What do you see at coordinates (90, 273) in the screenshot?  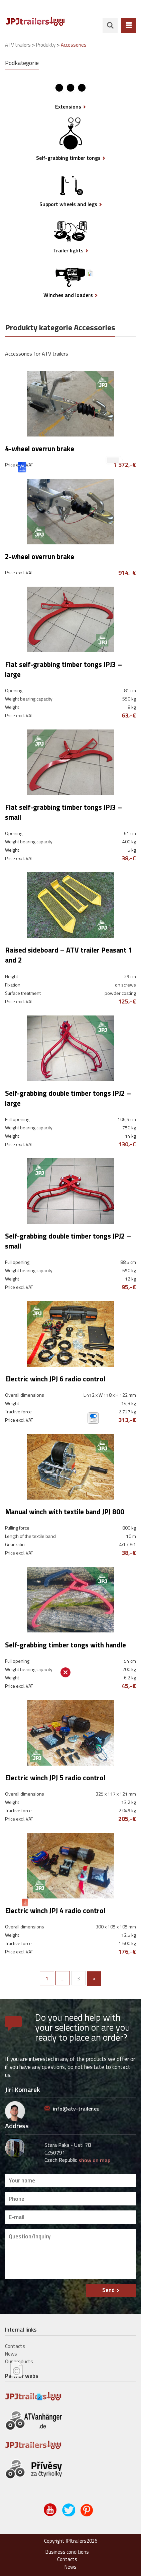 I see `open an opendocument chart file` at bounding box center [90, 273].